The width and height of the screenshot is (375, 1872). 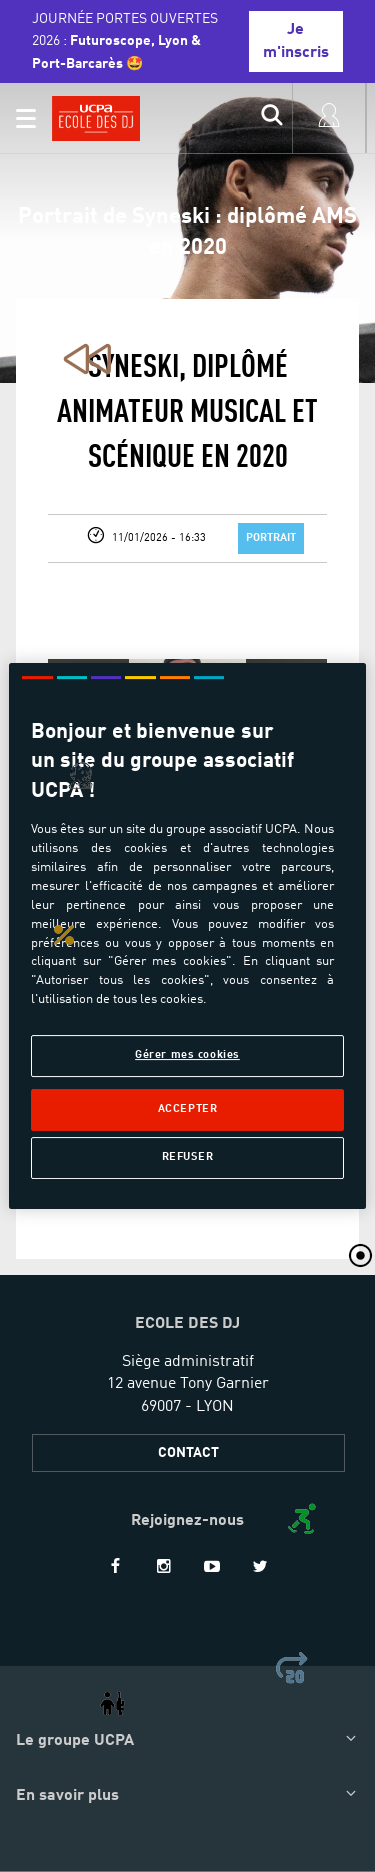 What do you see at coordinates (64, 935) in the screenshot?
I see `view discount or sale information` at bounding box center [64, 935].